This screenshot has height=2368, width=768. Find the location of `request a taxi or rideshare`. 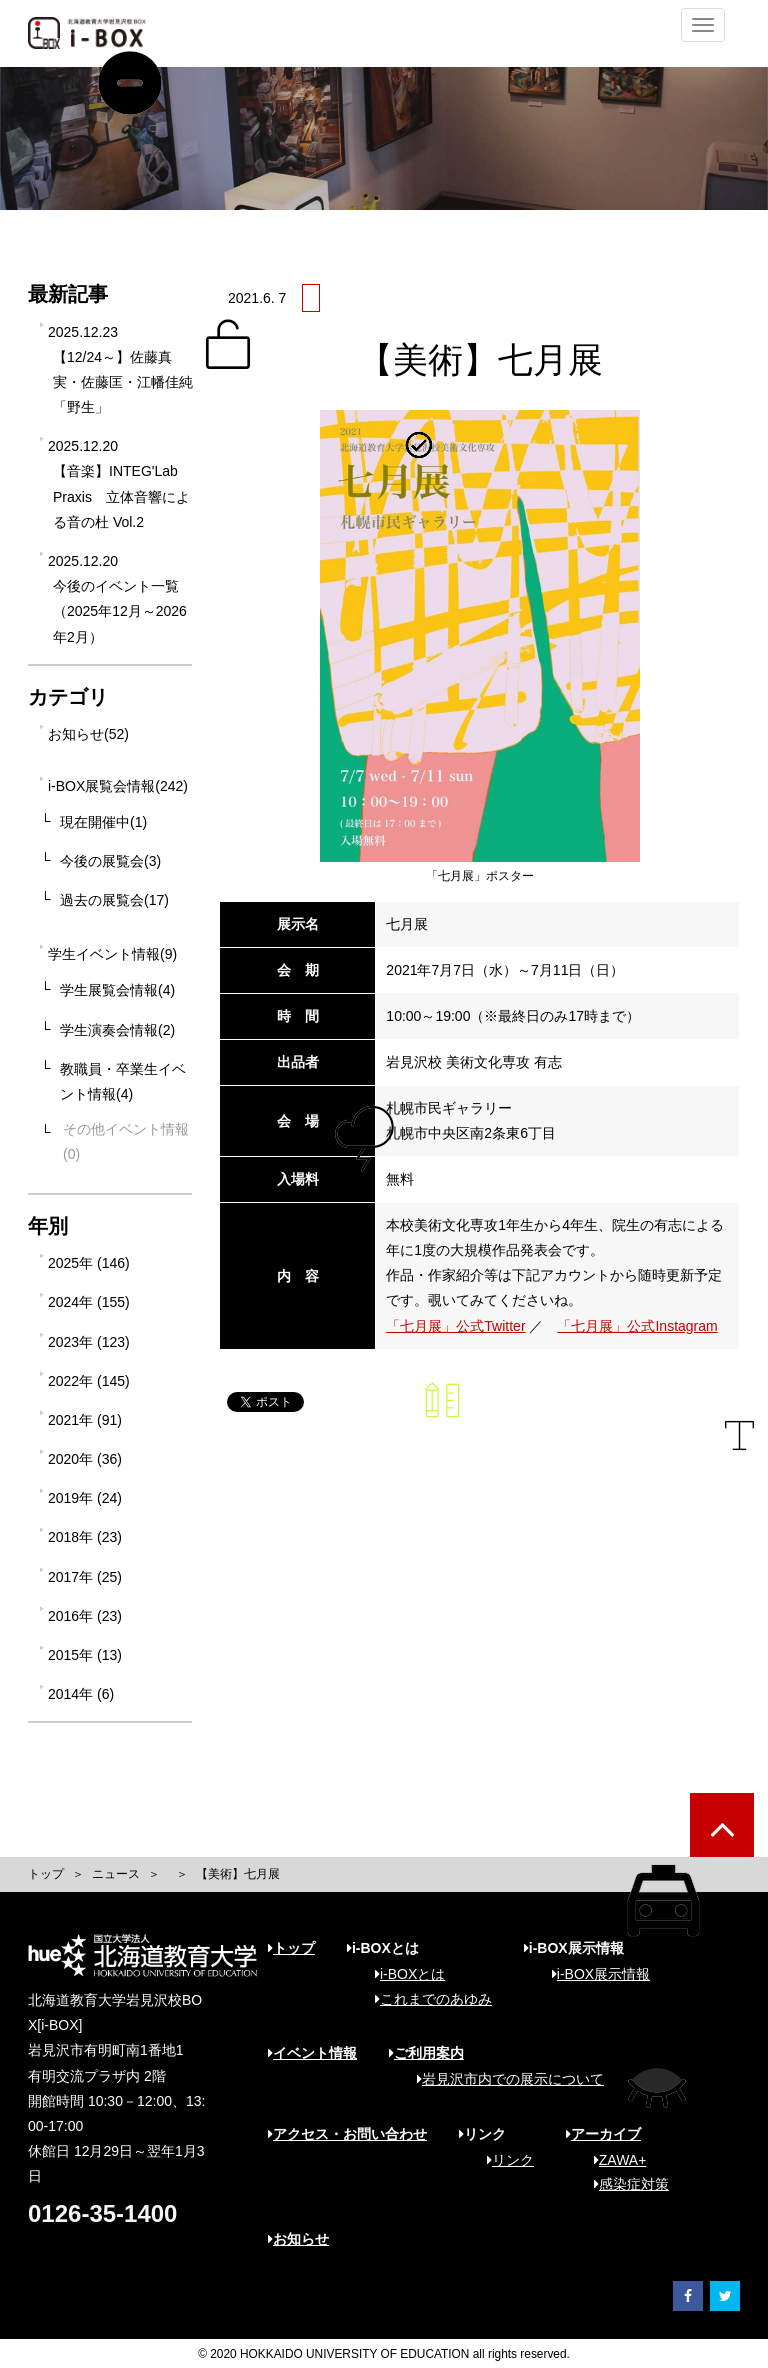

request a taxi or rideshare is located at coordinates (663, 1900).